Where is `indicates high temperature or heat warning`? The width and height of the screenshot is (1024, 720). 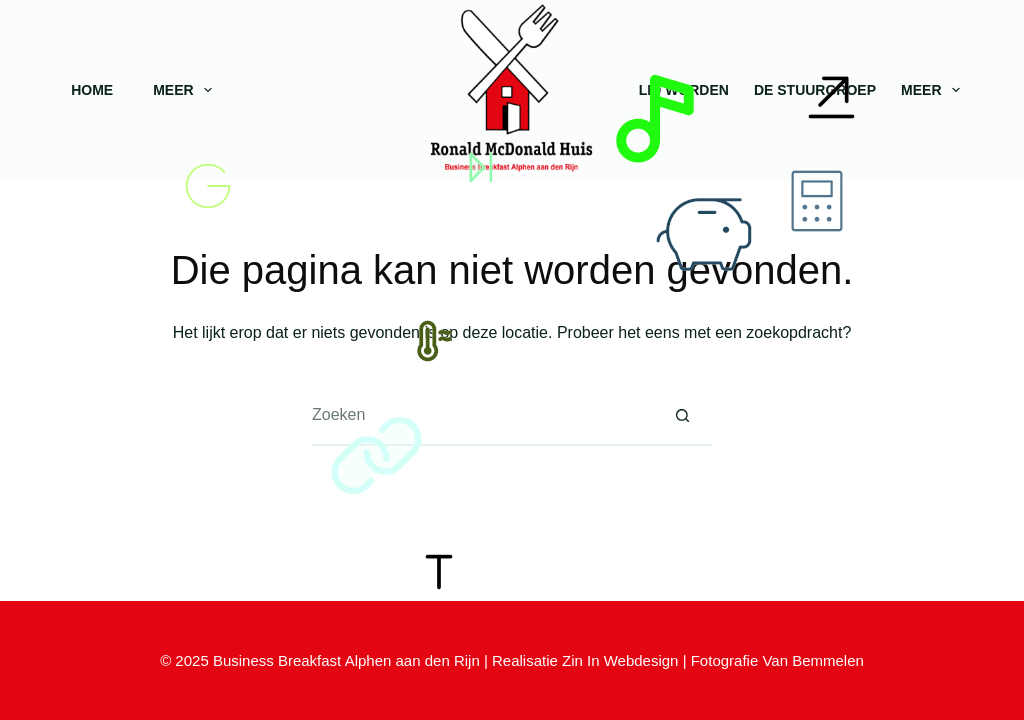
indicates high temperature or heat warning is located at coordinates (431, 341).